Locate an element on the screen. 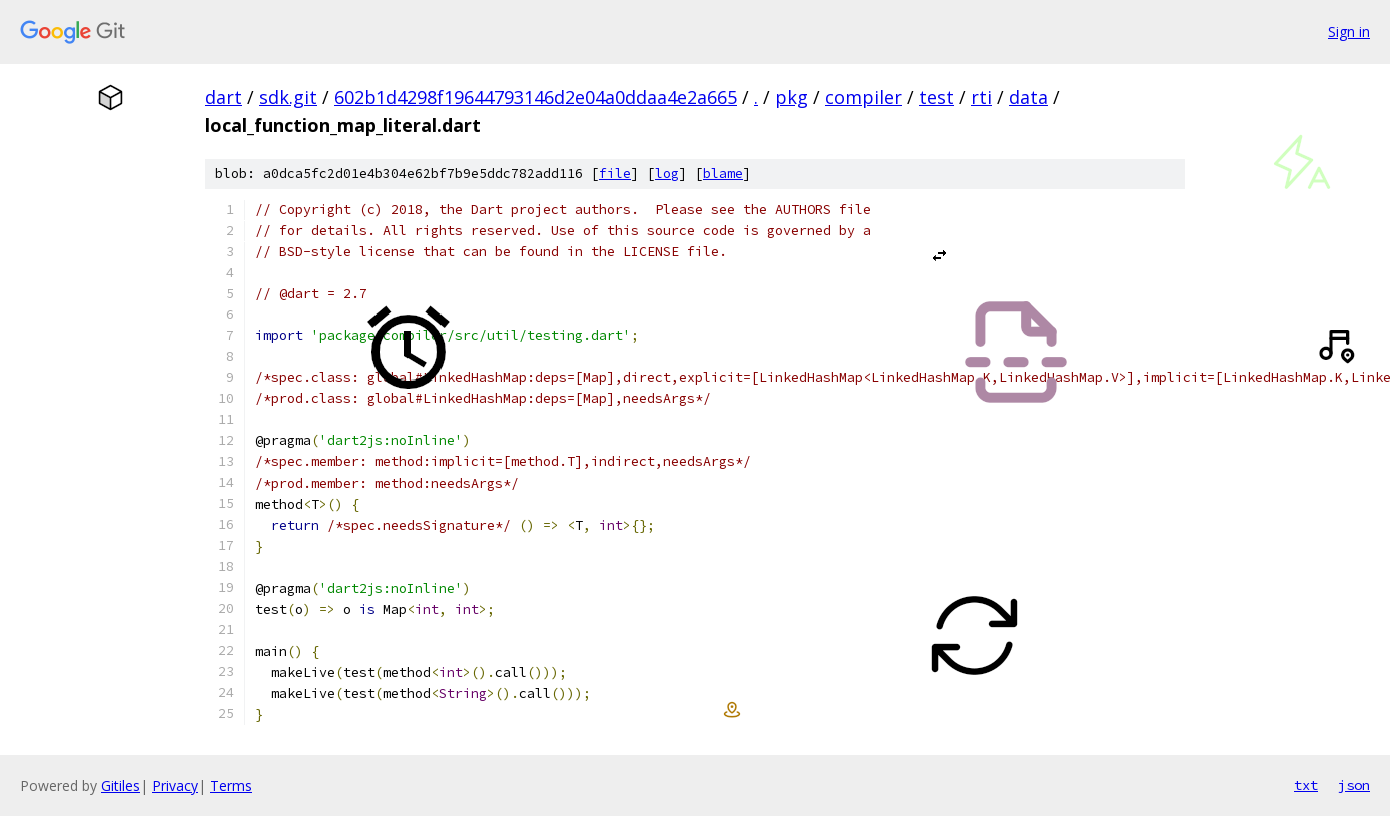  set or manage alarms is located at coordinates (408, 347).